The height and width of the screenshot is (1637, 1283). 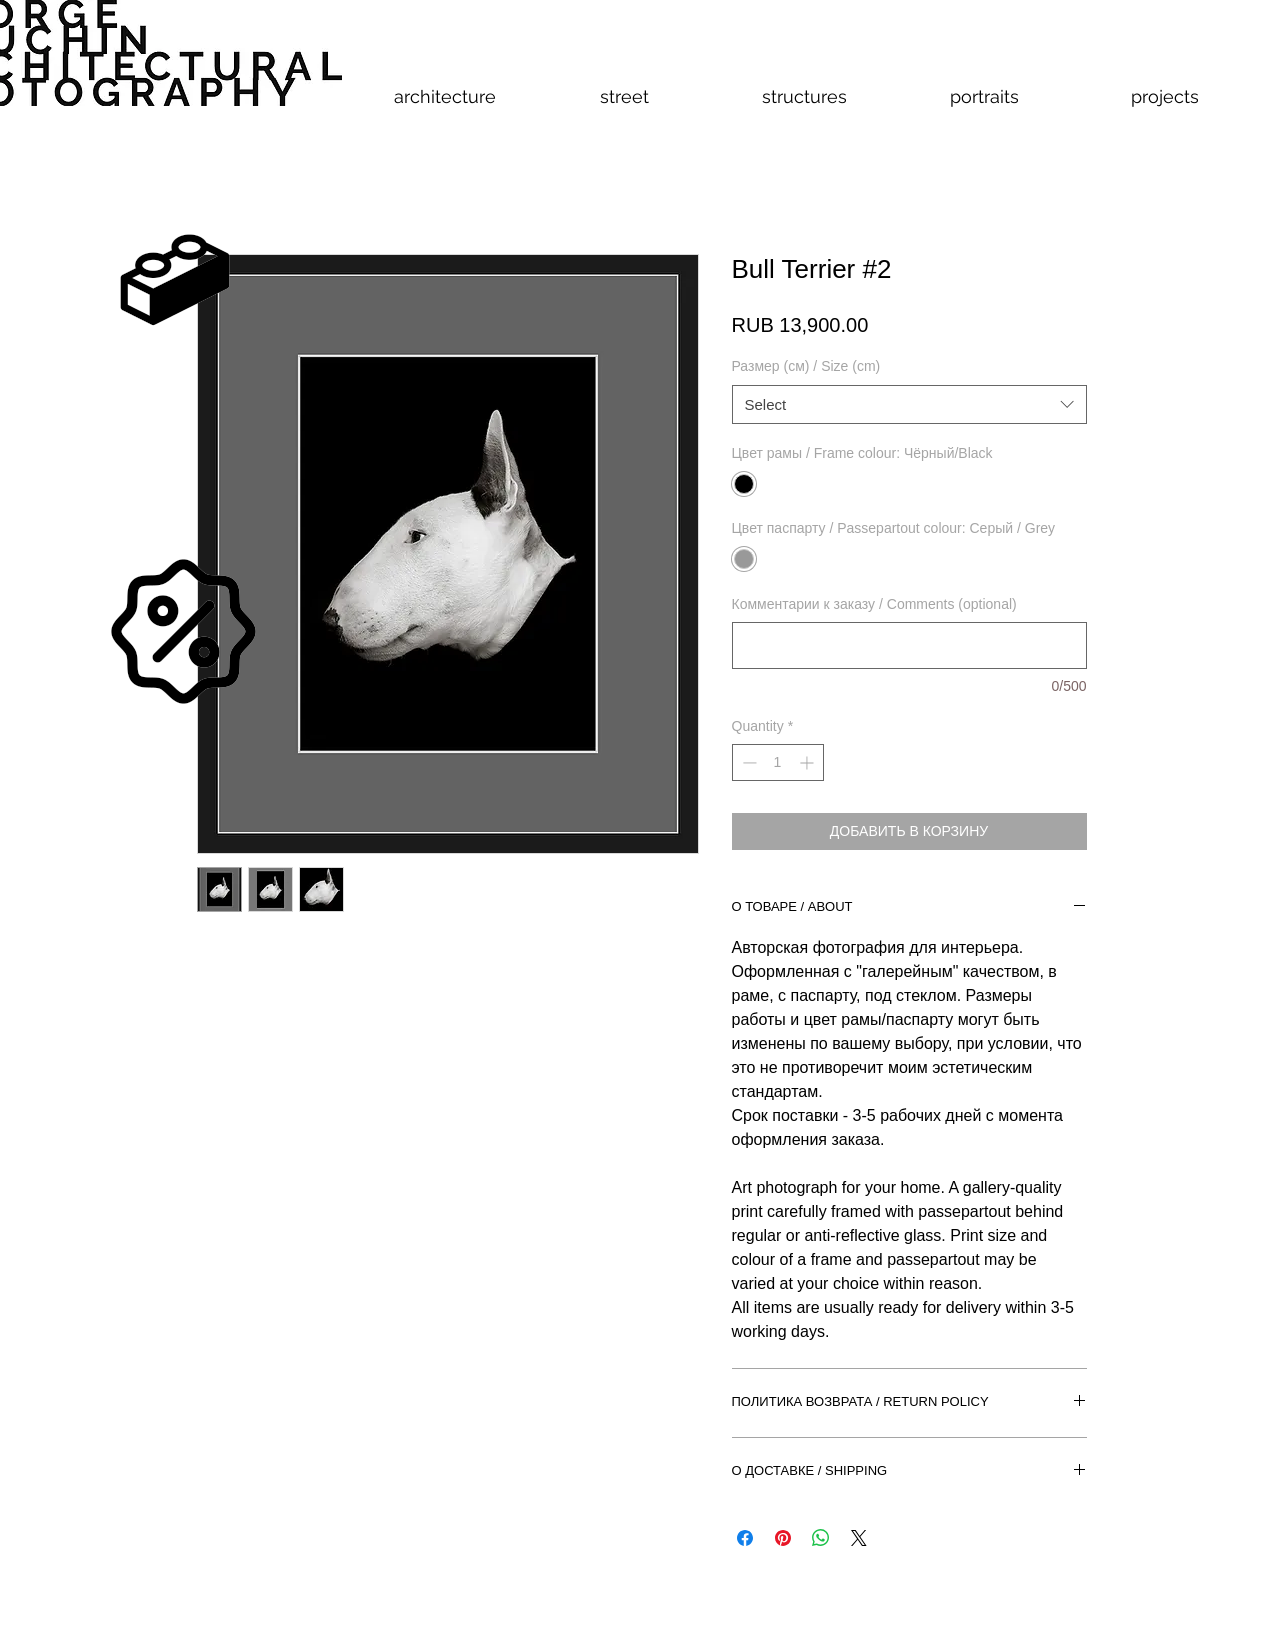 I want to click on access building or construction features, so click(x=175, y=278).